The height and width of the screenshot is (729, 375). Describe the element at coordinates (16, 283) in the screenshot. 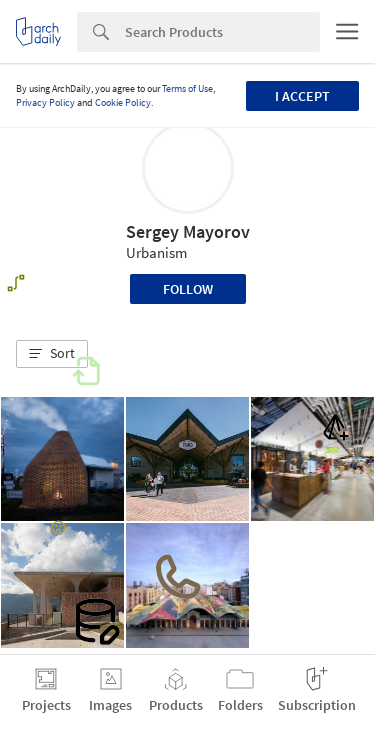

I see `view route between two points` at that location.